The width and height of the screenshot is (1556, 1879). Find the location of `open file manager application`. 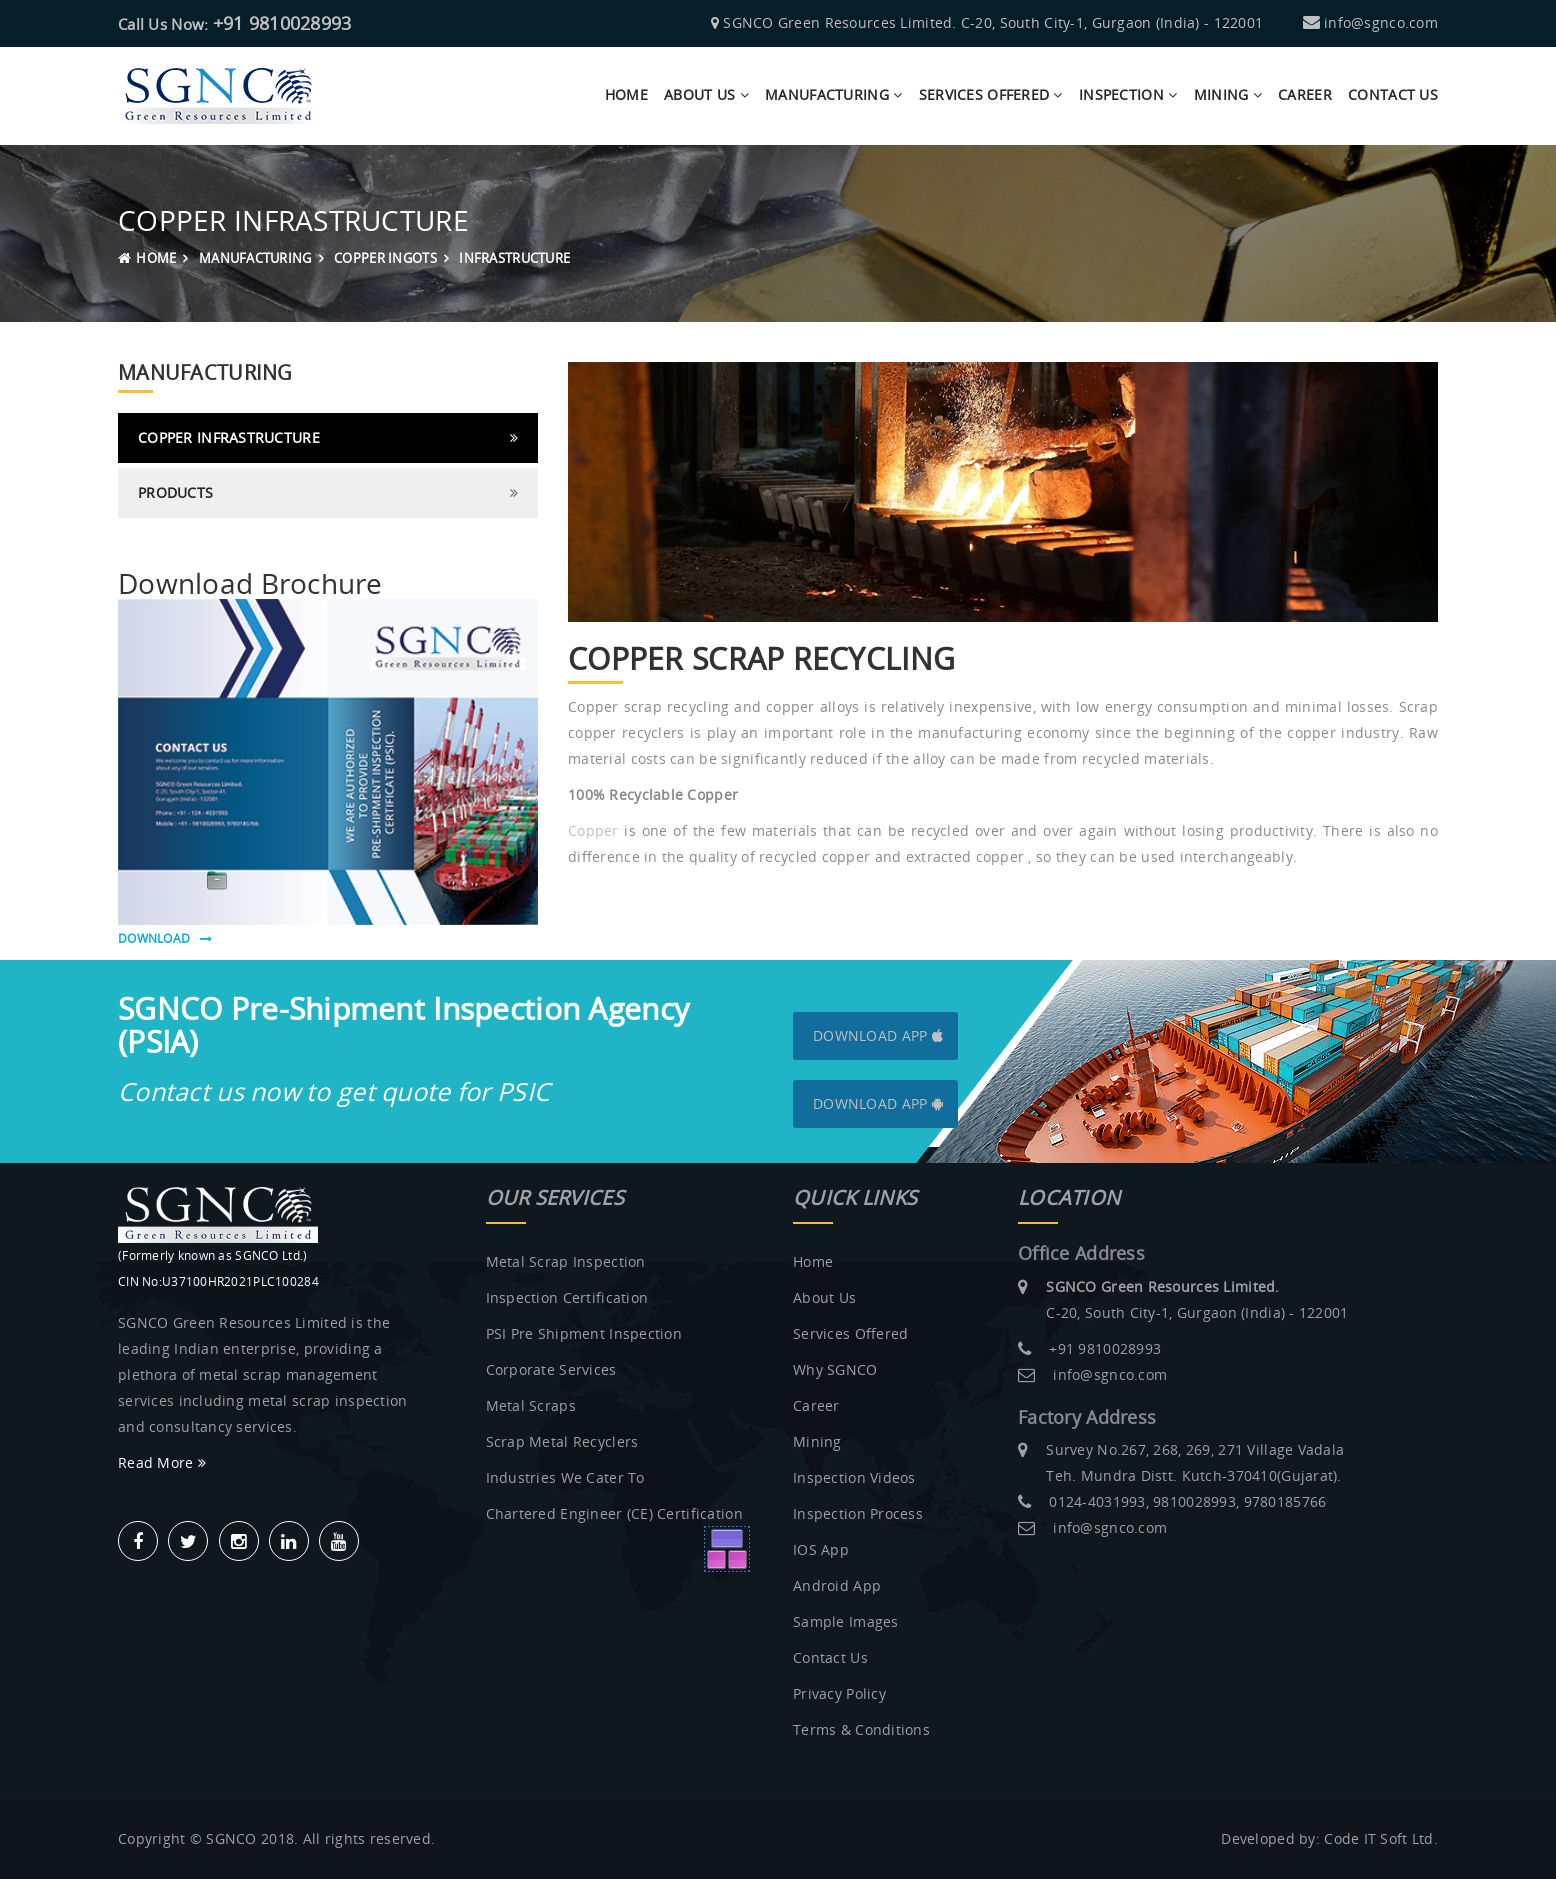

open file manager application is located at coordinates (217, 880).